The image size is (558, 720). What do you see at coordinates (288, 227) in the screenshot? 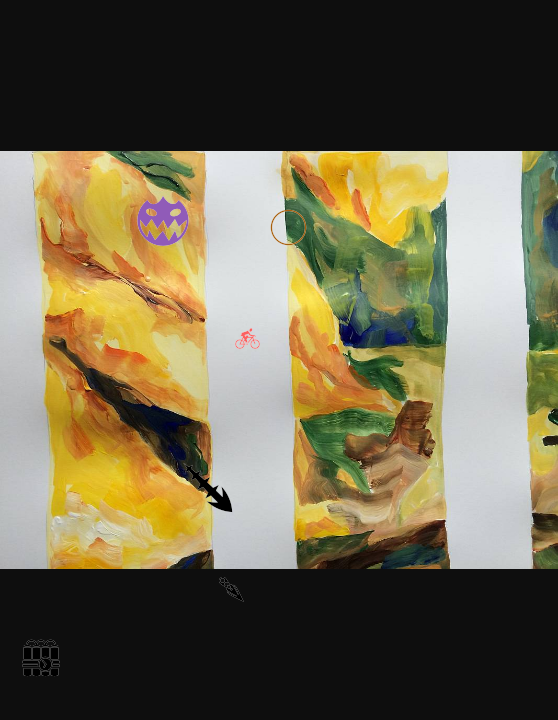
I see `unselected radio button or toggle option` at bounding box center [288, 227].